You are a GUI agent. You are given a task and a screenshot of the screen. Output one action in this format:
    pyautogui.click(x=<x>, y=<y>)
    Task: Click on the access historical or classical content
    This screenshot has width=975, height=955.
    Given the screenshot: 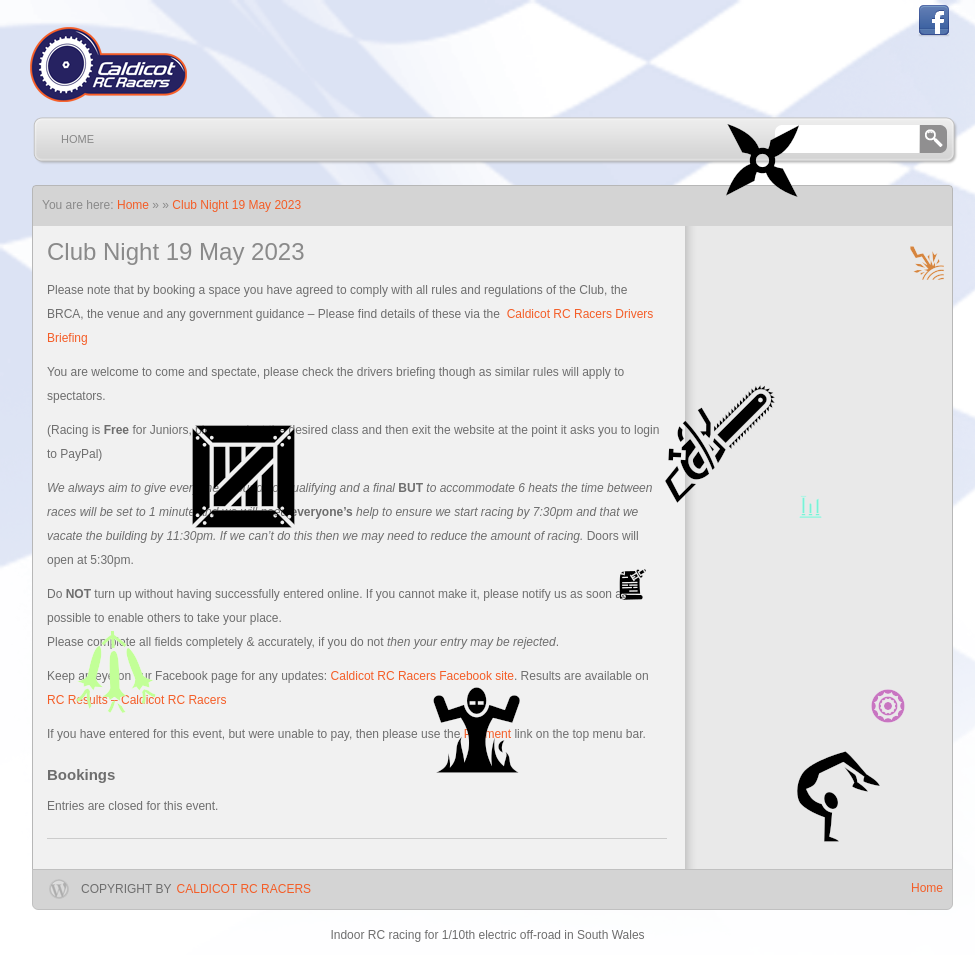 What is the action you would take?
    pyautogui.click(x=810, y=506)
    